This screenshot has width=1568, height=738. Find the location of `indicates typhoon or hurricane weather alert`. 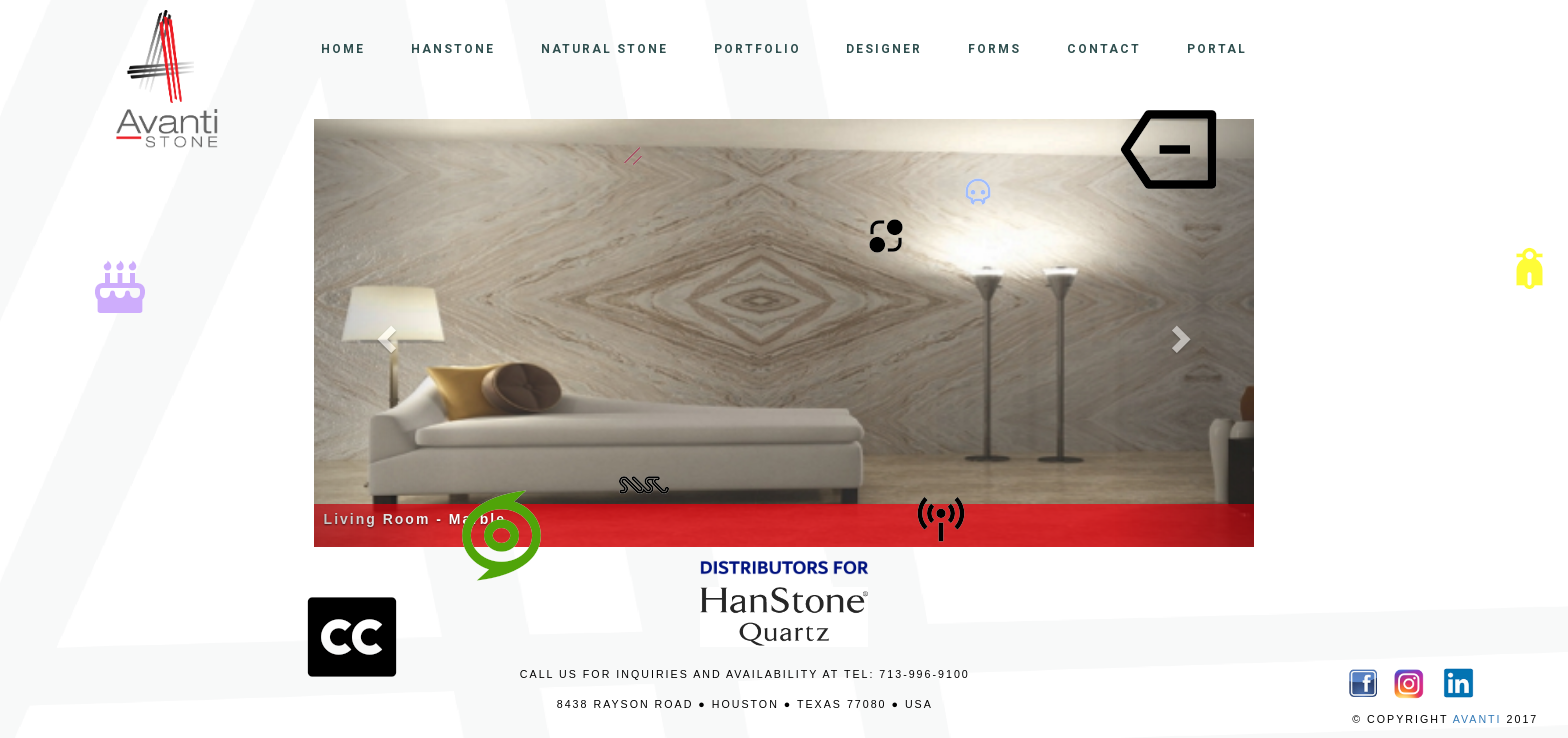

indicates typhoon or hurricane weather alert is located at coordinates (501, 535).